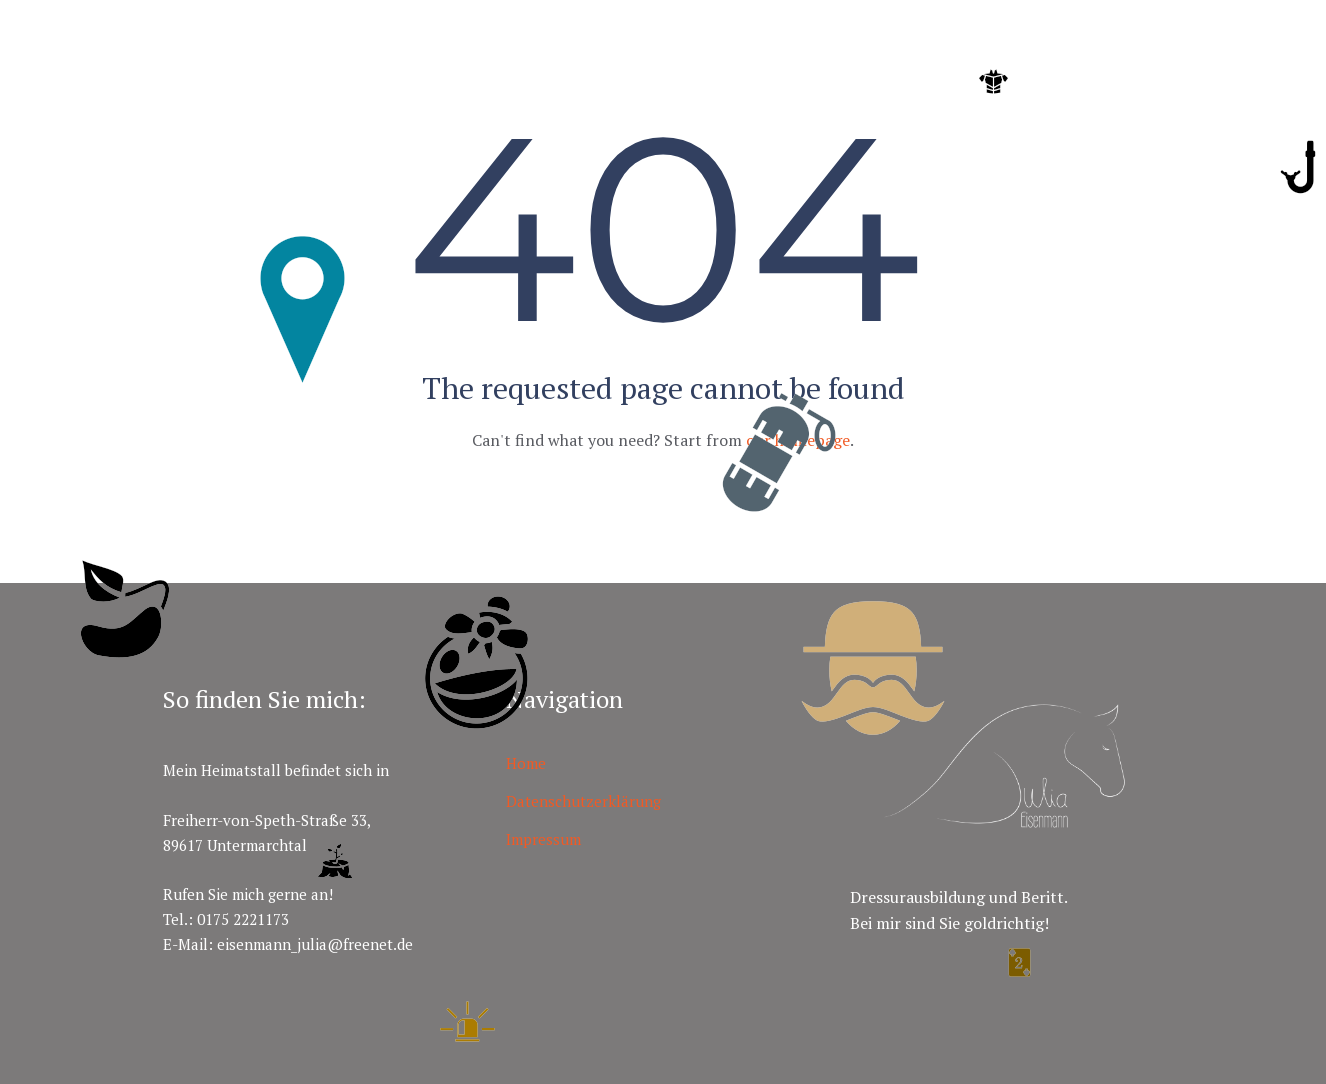 The image size is (1326, 1084). I want to click on two of spades playing card, so click(1019, 962).